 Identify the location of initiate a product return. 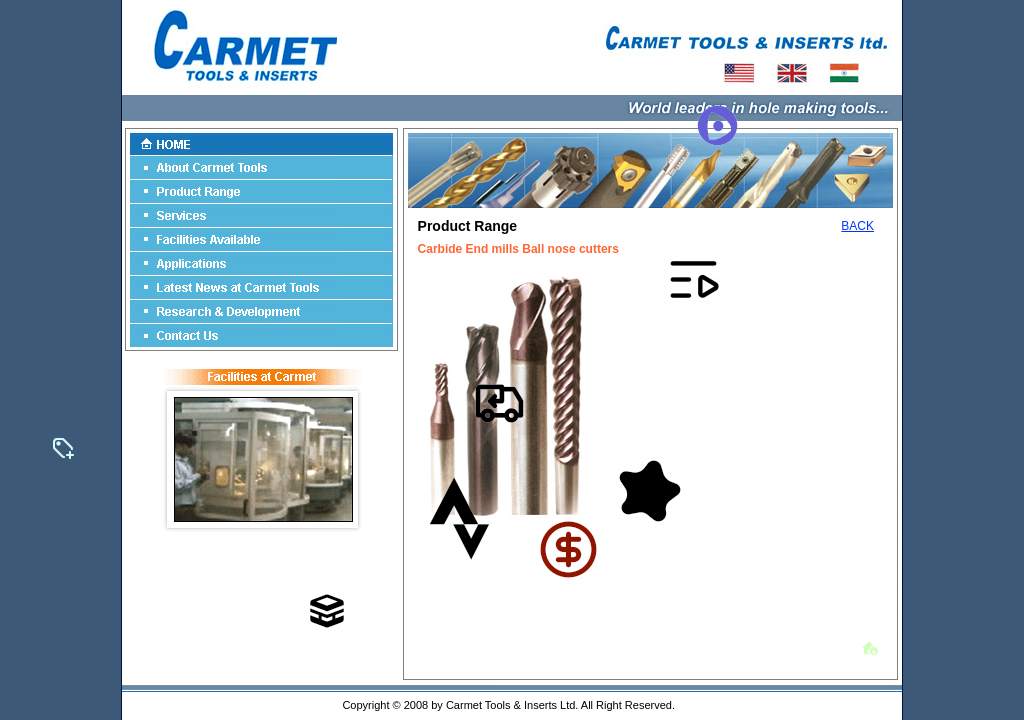
(499, 403).